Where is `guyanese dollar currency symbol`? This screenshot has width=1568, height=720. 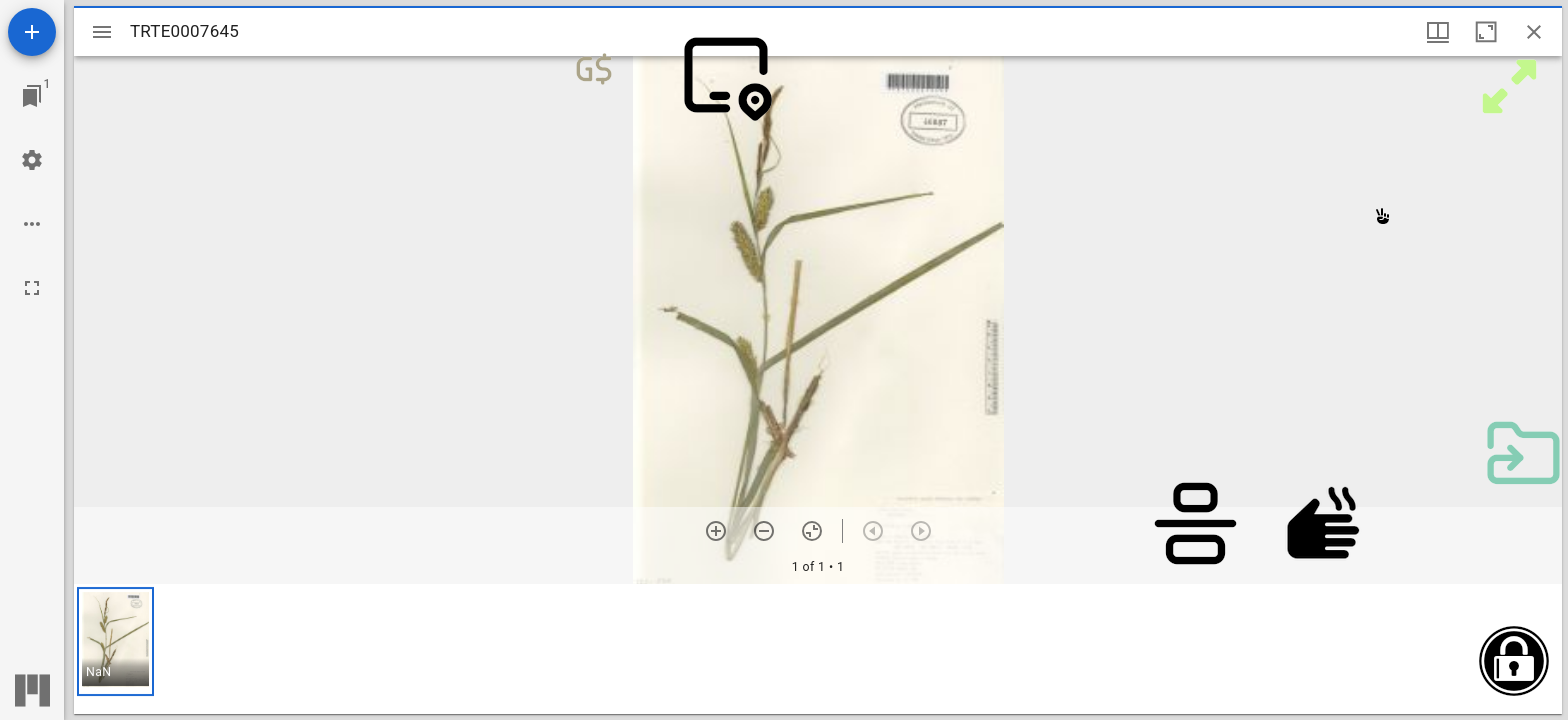
guyanese dollar currency symbol is located at coordinates (594, 69).